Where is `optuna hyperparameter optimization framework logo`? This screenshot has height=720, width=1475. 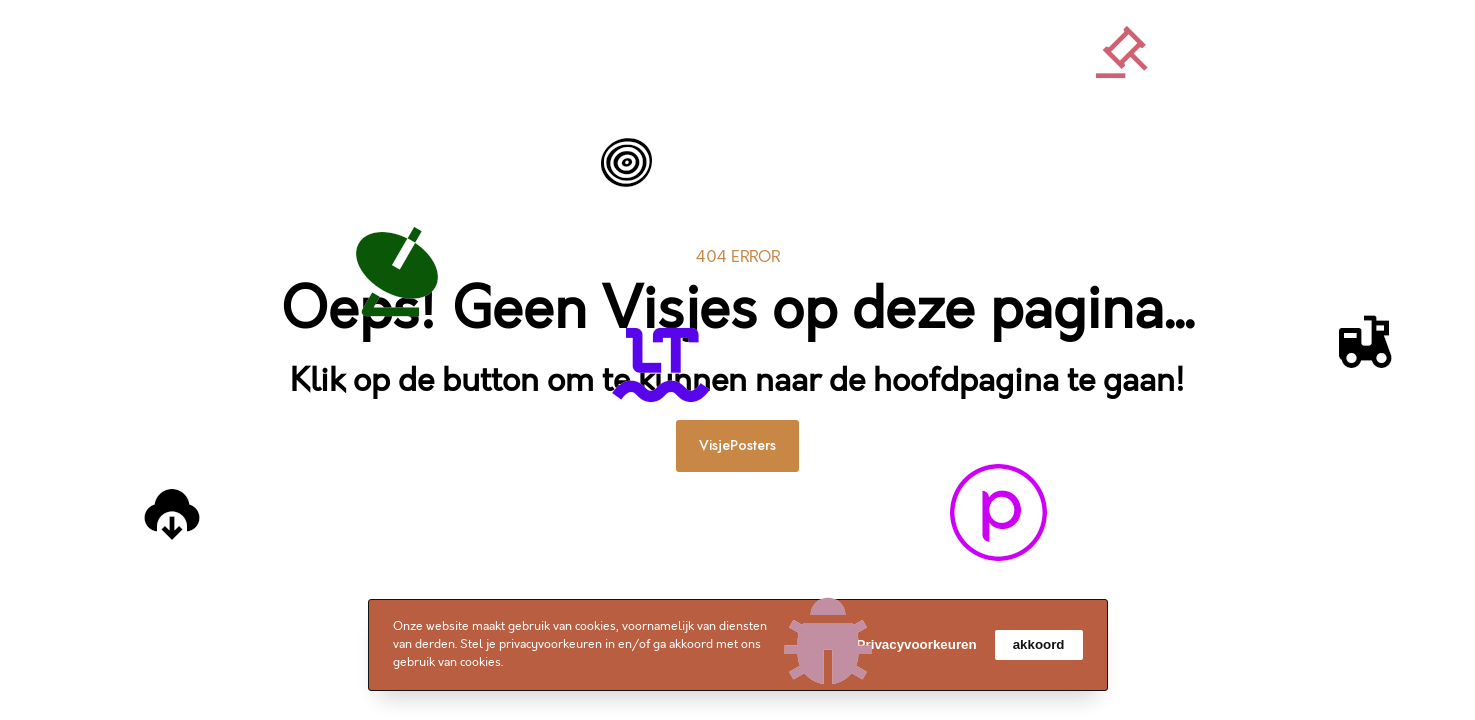
optuna hyperparameter optimization framework logo is located at coordinates (626, 162).